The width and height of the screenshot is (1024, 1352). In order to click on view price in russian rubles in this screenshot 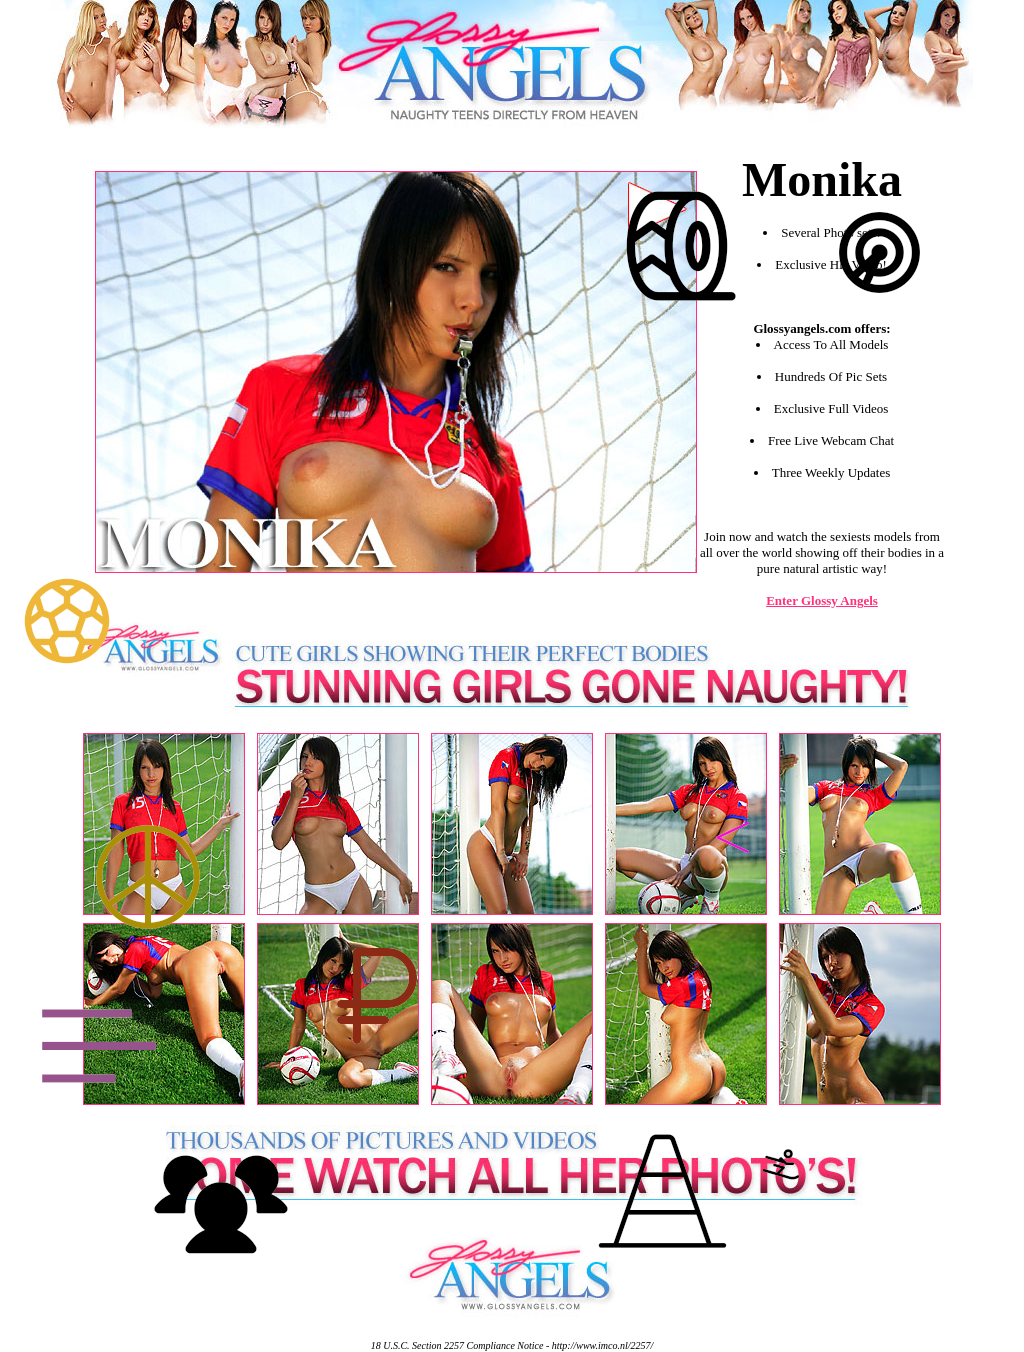, I will do `click(377, 996)`.